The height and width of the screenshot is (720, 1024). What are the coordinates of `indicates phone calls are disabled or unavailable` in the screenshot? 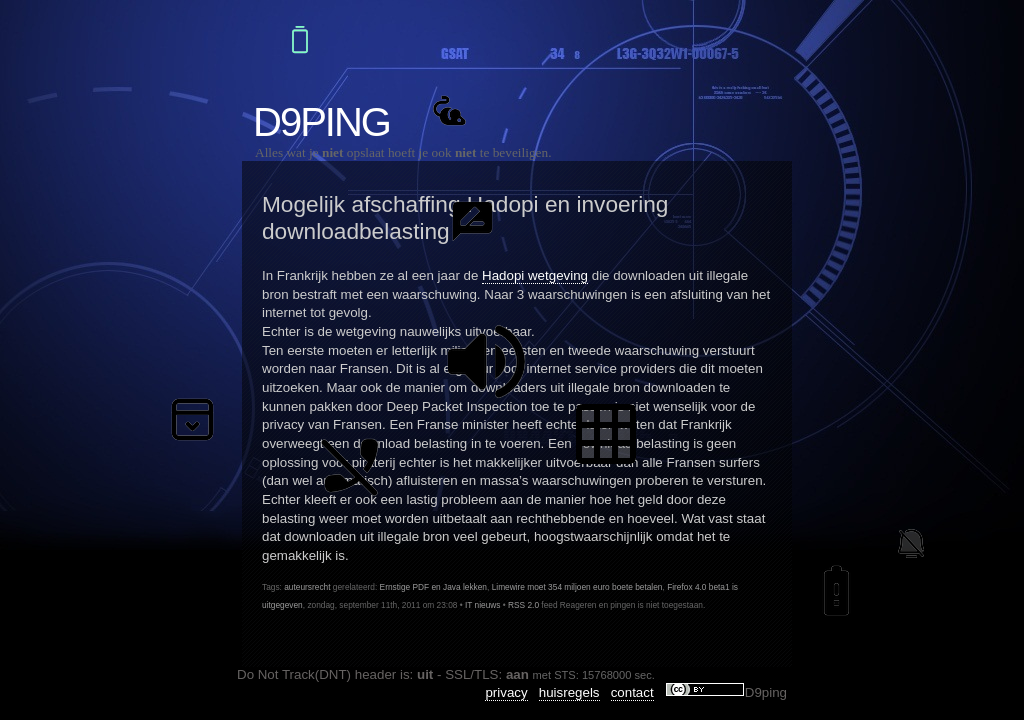 It's located at (351, 465).